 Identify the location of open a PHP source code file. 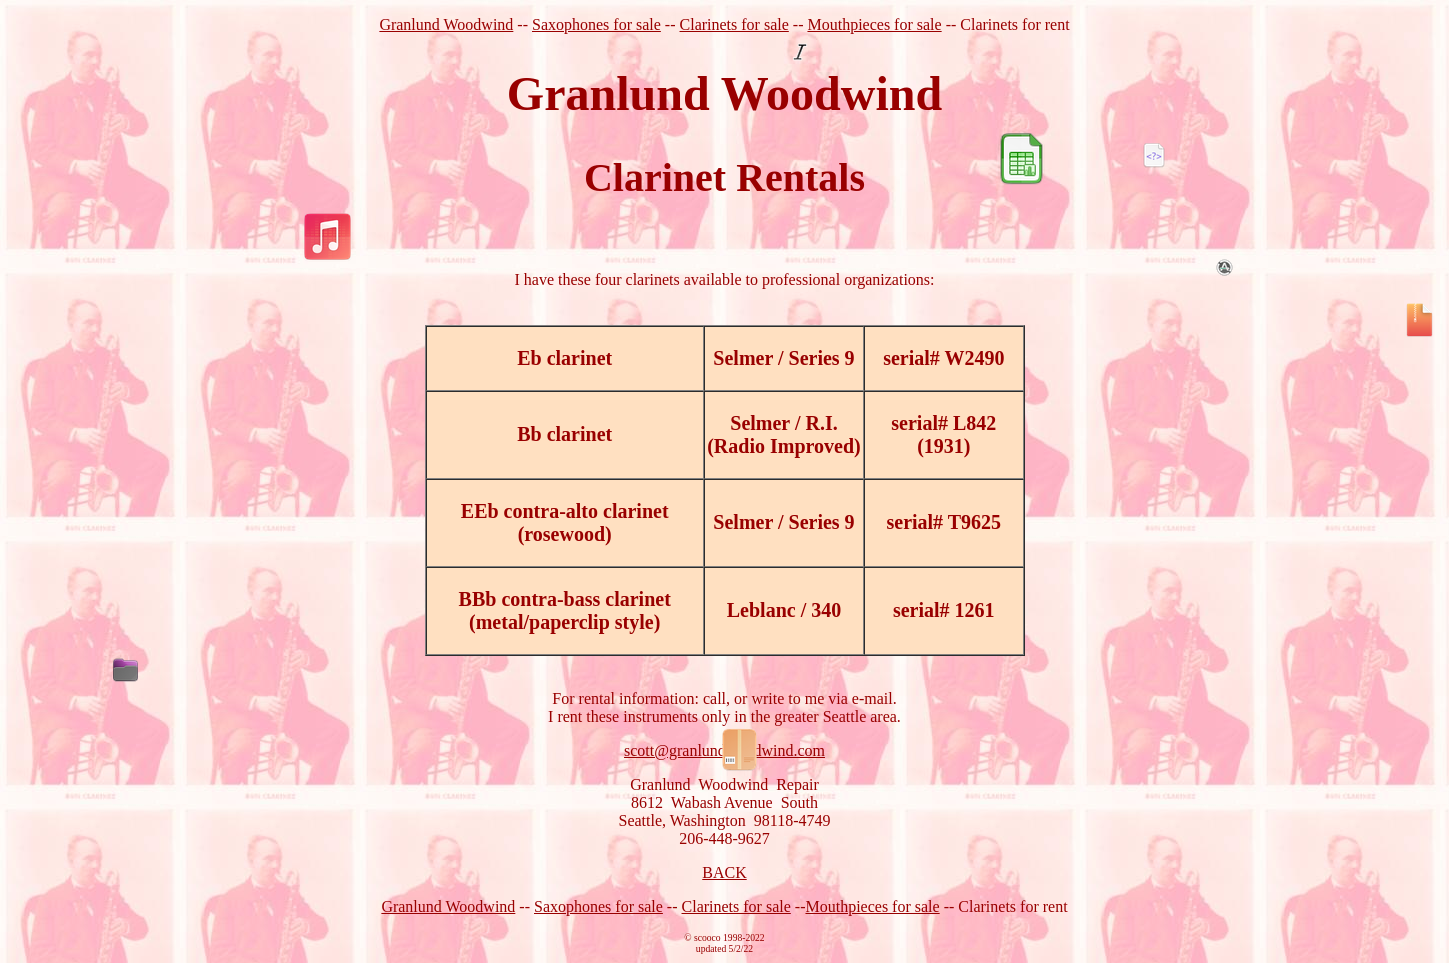
(1154, 155).